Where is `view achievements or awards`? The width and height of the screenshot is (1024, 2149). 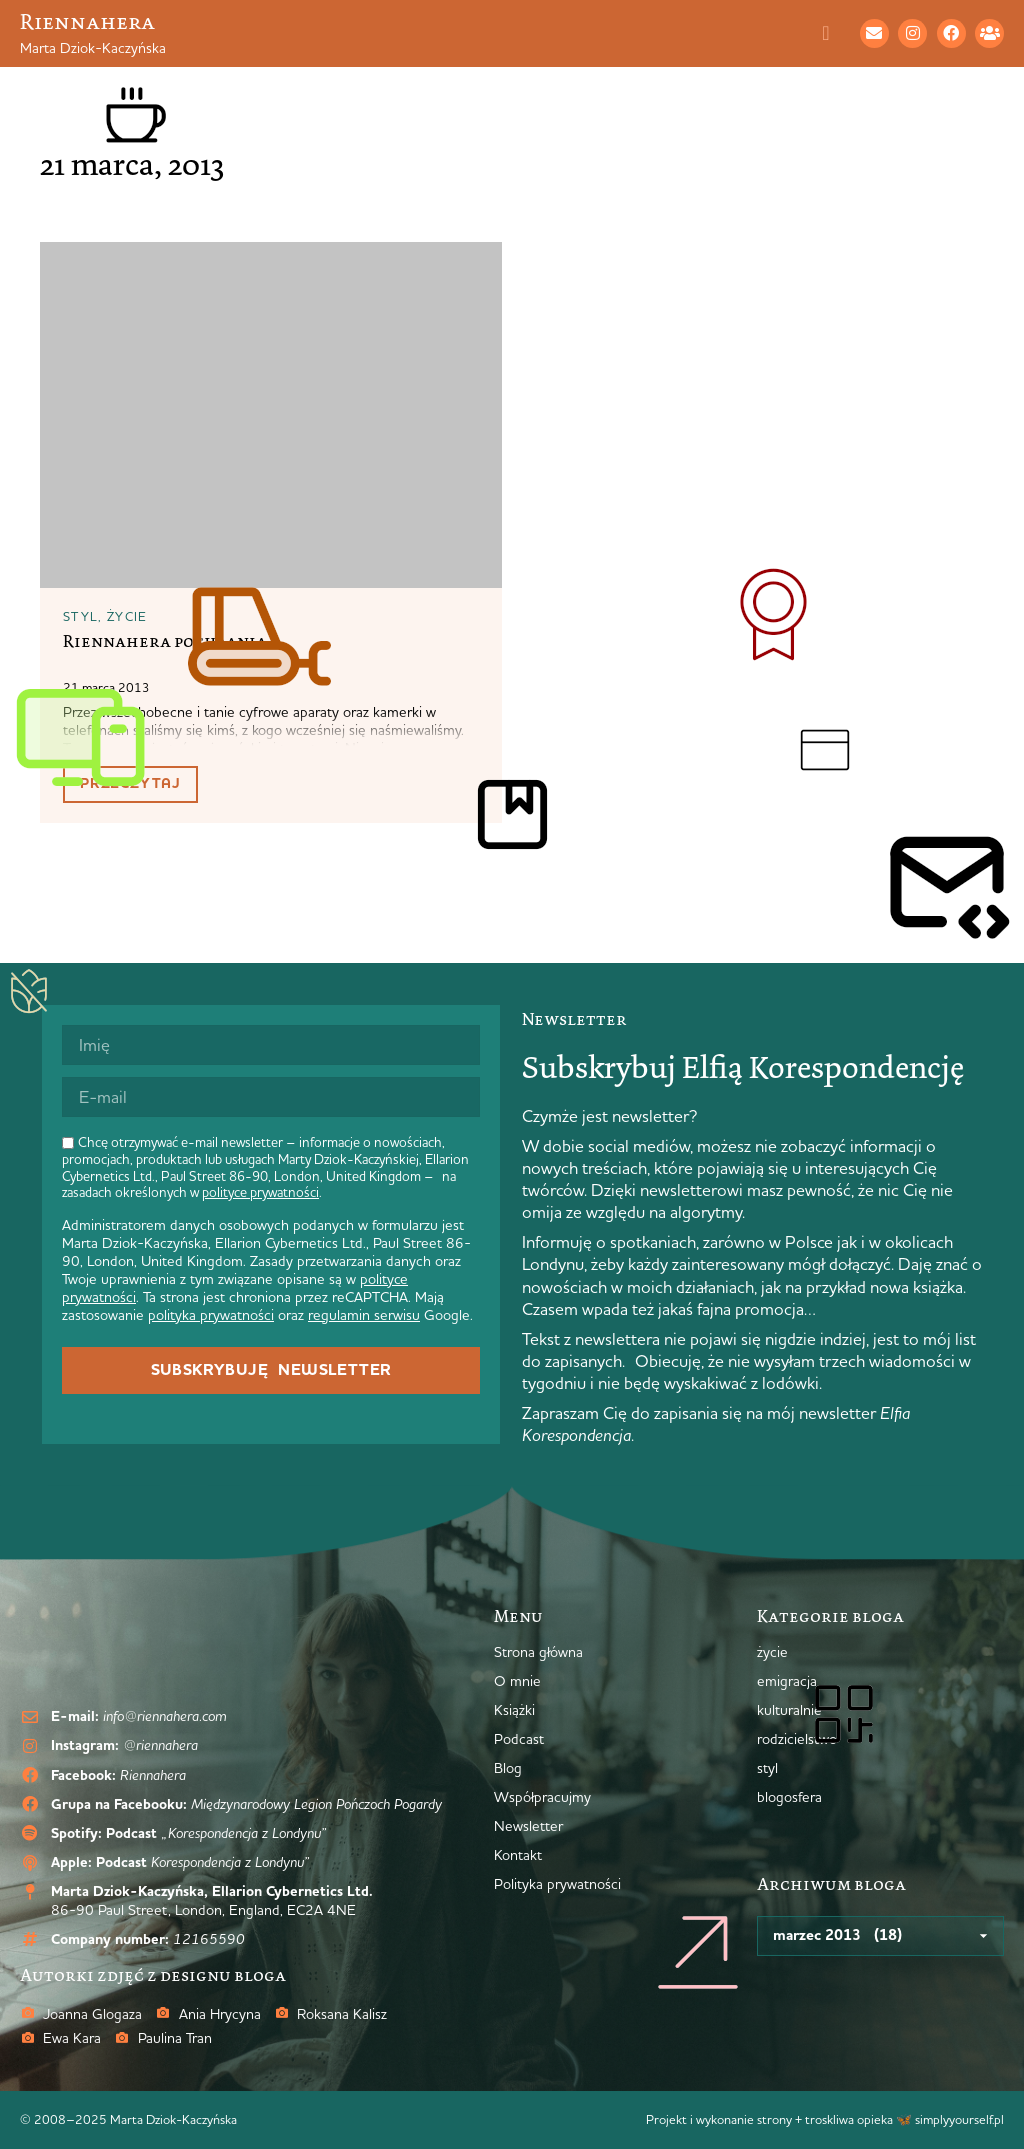
view achievements or awards is located at coordinates (773, 614).